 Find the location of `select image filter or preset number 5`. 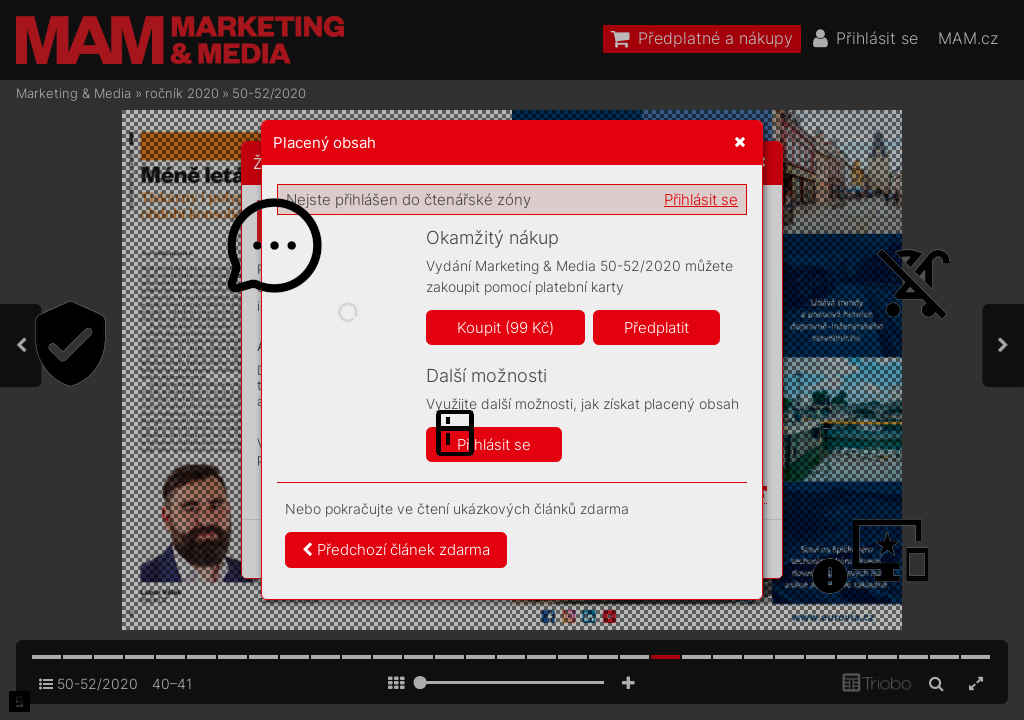

select image filter or preset number 5 is located at coordinates (19, 701).